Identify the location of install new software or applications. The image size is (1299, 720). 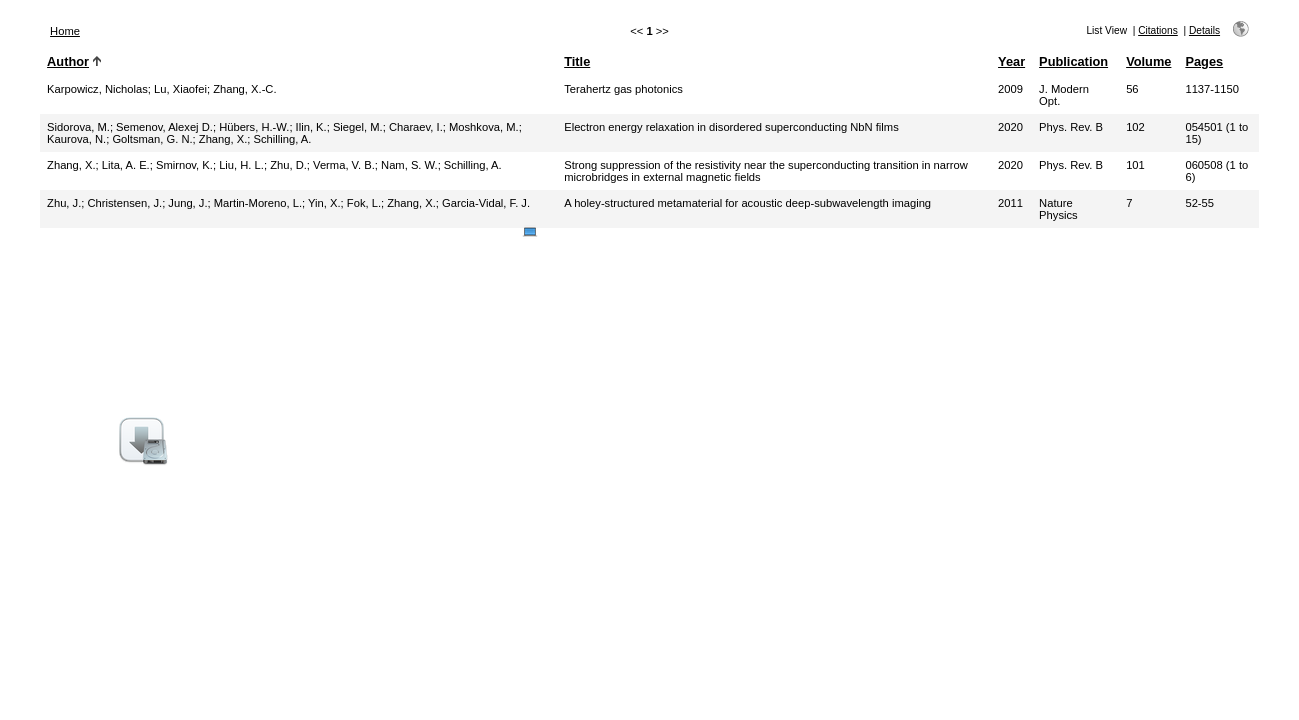
(141, 439).